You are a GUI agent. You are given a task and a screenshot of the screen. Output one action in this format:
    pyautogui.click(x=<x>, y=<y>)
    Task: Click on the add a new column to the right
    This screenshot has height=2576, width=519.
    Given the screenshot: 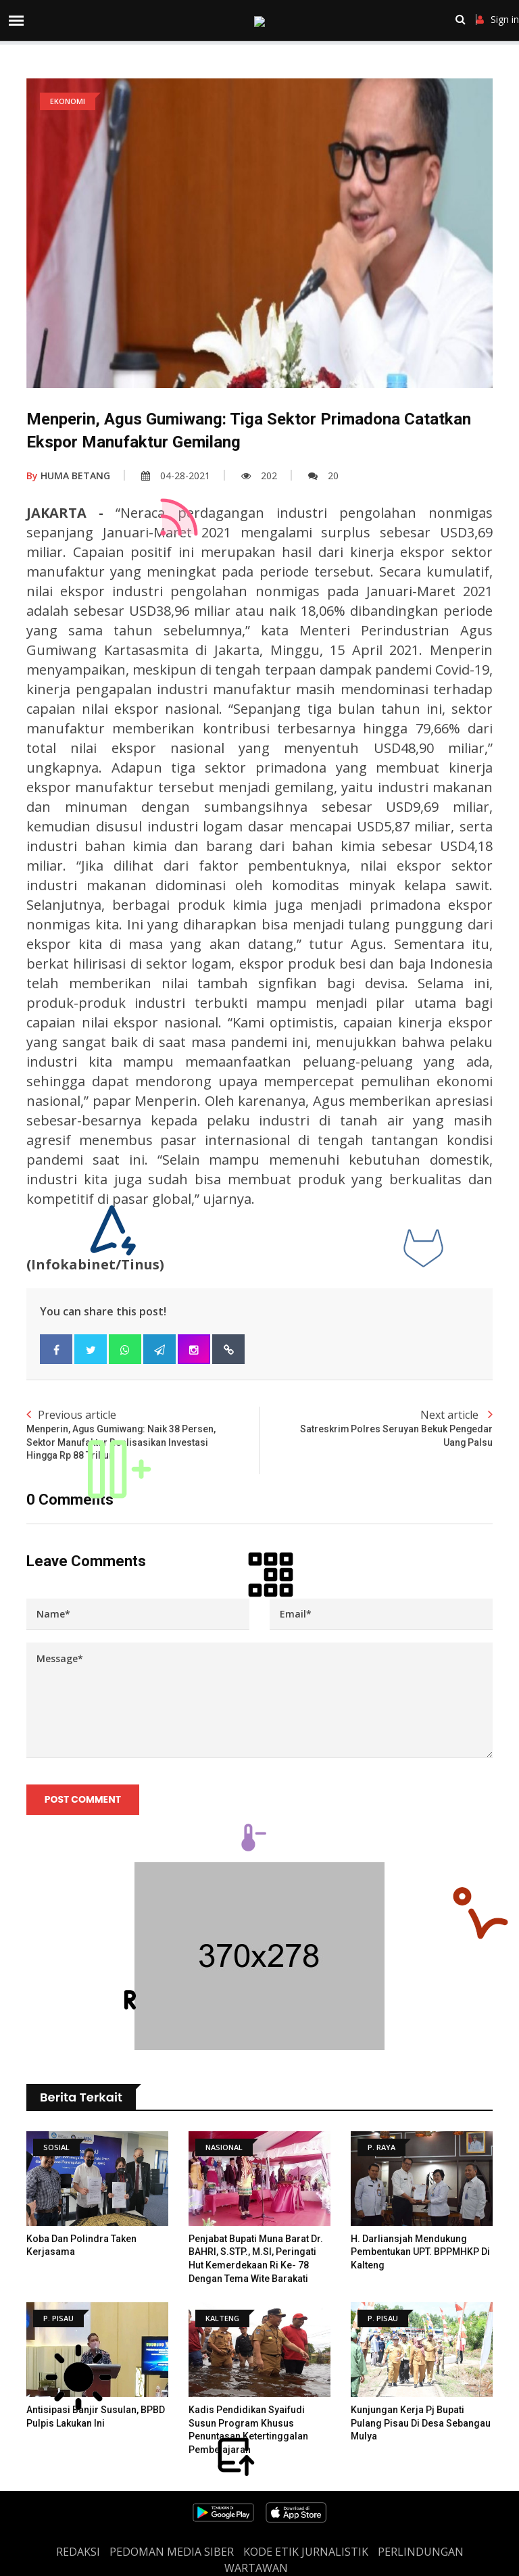 What is the action you would take?
    pyautogui.click(x=114, y=1469)
    